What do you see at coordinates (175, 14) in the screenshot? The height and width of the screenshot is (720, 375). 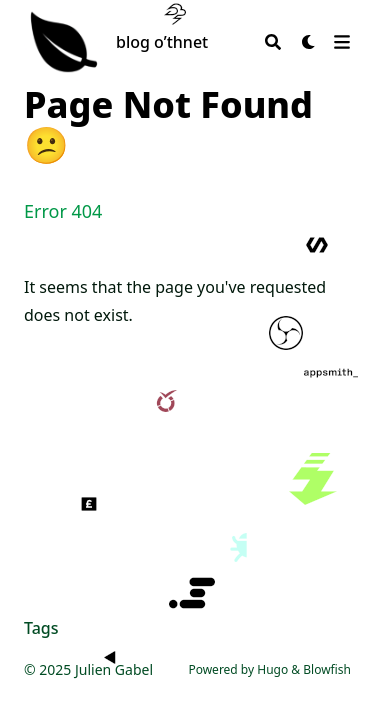 I see `apache storm logo` at bounding box center [175, 14].